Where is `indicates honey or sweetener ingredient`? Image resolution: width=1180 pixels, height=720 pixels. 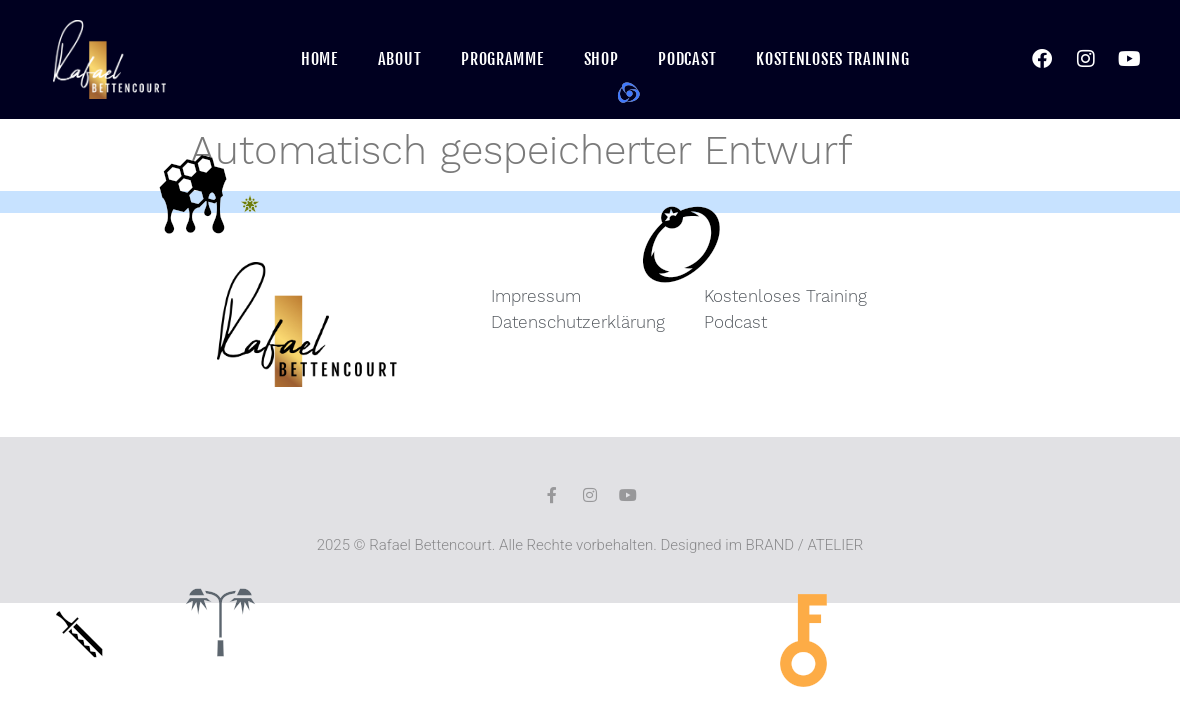
indicates honey or sweetener ingredient is located at coordinates (193, 194).